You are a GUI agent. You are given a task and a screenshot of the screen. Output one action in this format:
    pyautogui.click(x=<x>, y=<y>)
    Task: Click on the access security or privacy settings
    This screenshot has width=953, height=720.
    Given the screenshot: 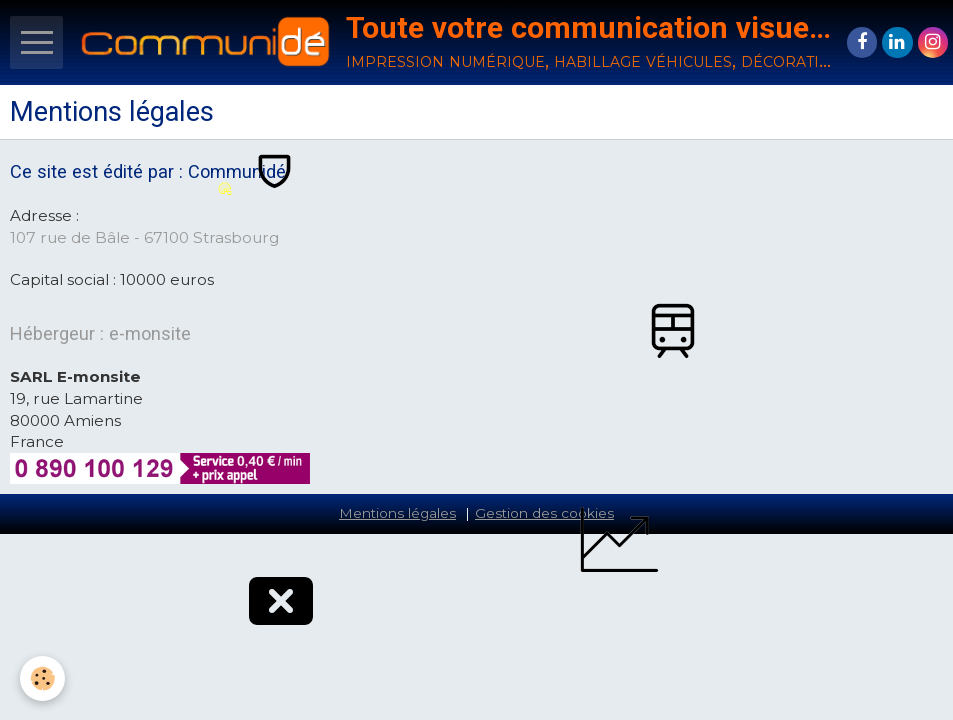 What is the action you would take?
    pyautogui.click(x=274, y=169)
    